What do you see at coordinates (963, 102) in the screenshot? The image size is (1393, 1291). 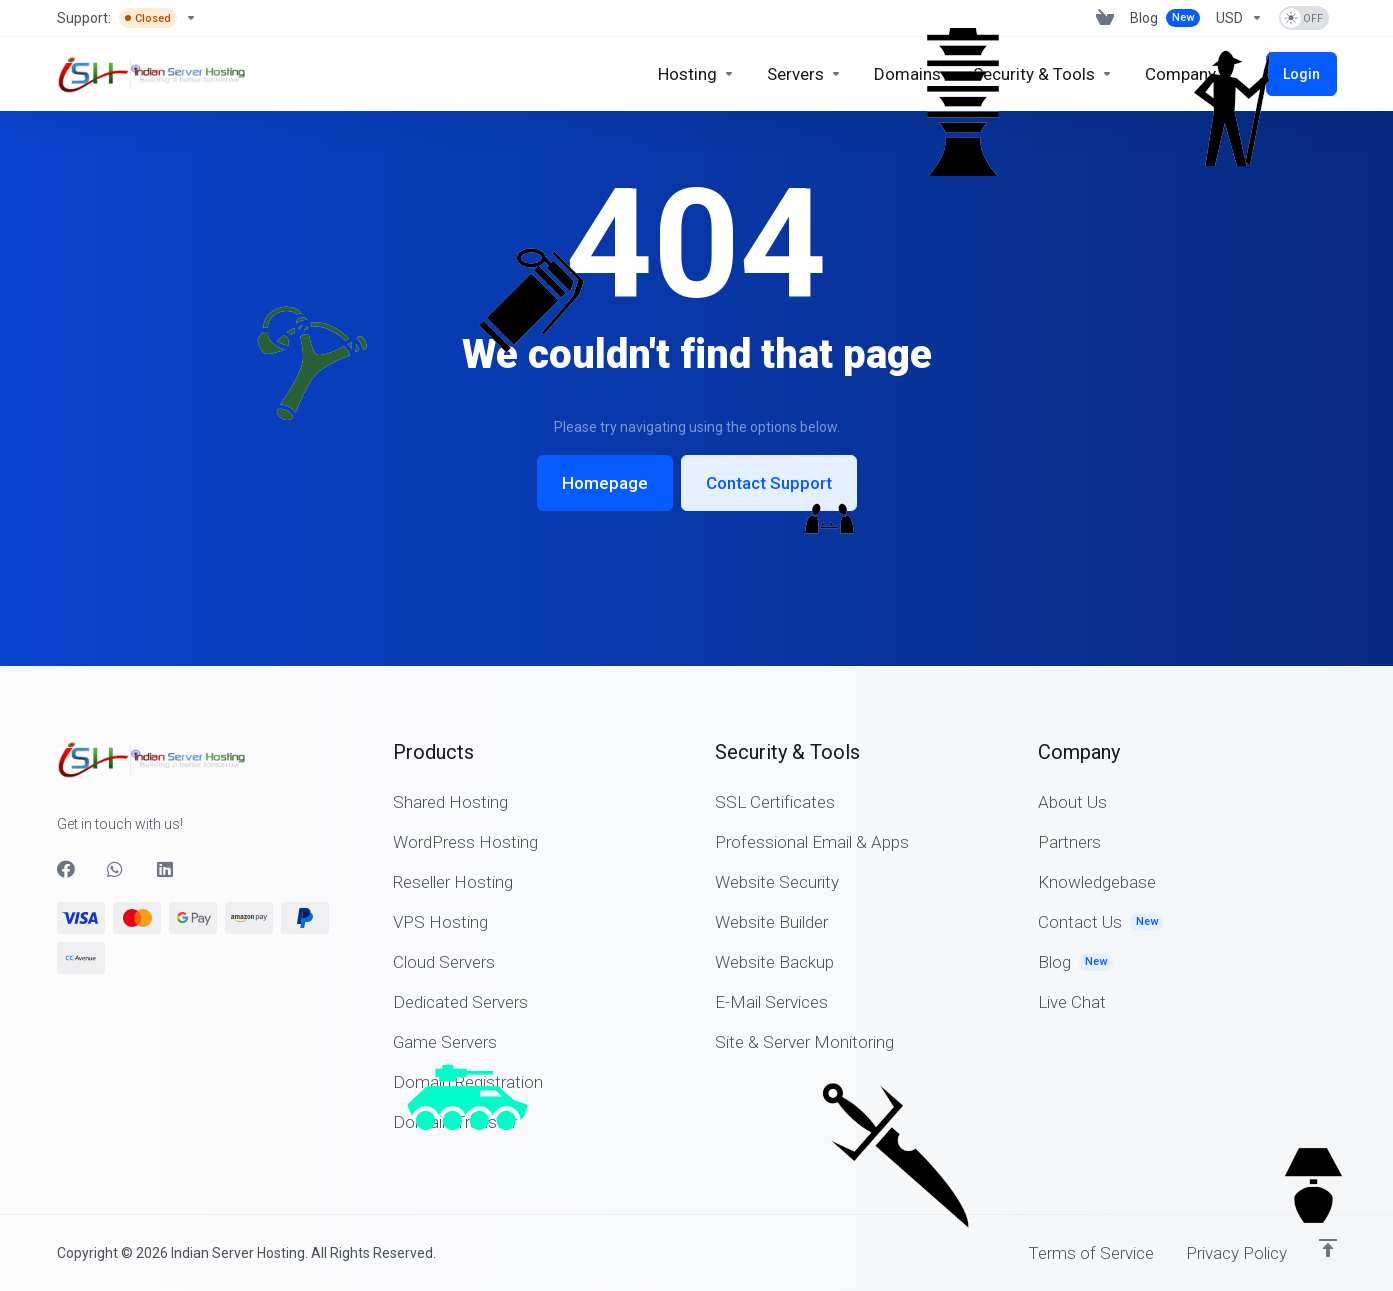 I see `access ancient Egyptian themed content or artifacts` at bounding box center [963, 102].